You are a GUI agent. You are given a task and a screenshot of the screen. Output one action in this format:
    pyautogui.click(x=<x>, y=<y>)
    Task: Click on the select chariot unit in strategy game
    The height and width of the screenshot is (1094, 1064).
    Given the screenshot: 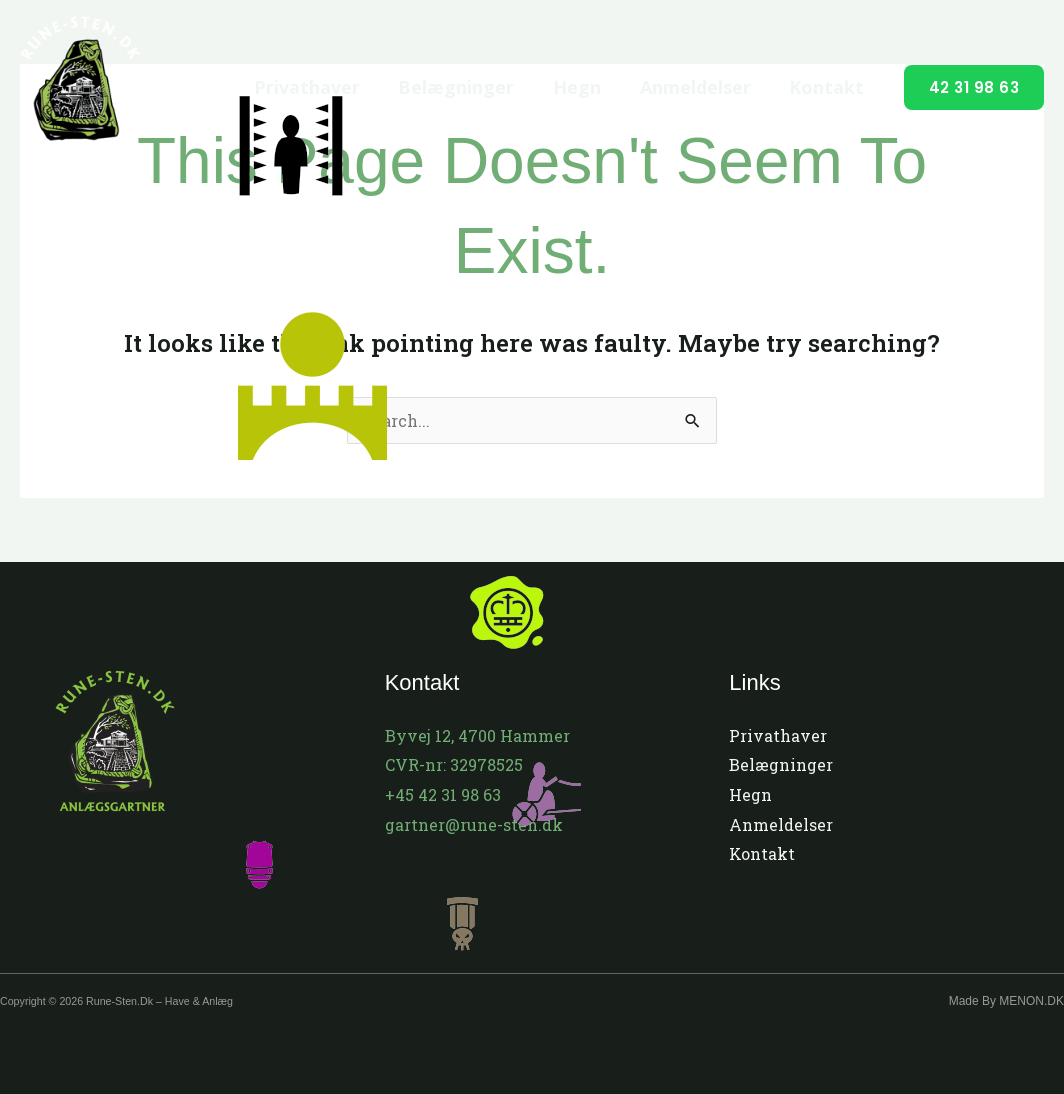 What is the action you would take?
    pyautogui.click(x=546, y=792)
    